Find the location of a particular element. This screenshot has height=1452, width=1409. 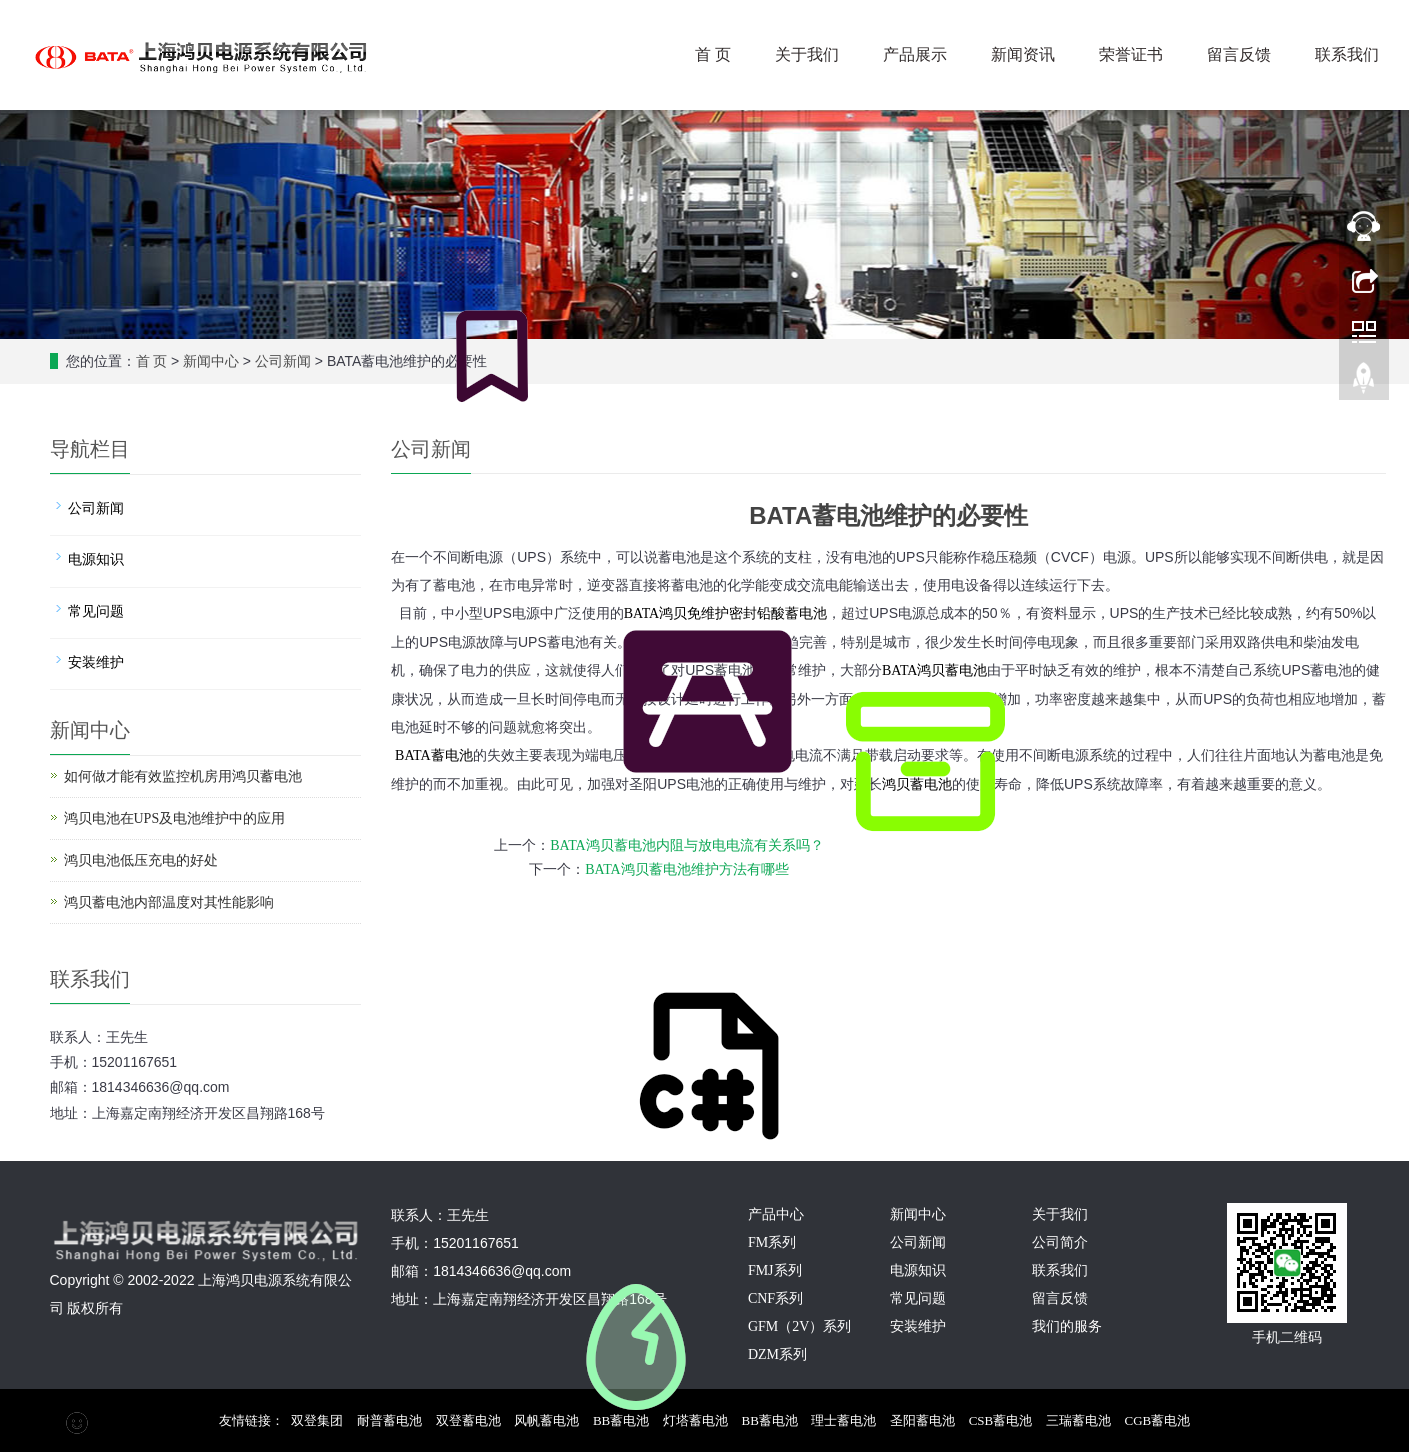

indicates a cracked or broken item is located at coordinates (636, 1347).